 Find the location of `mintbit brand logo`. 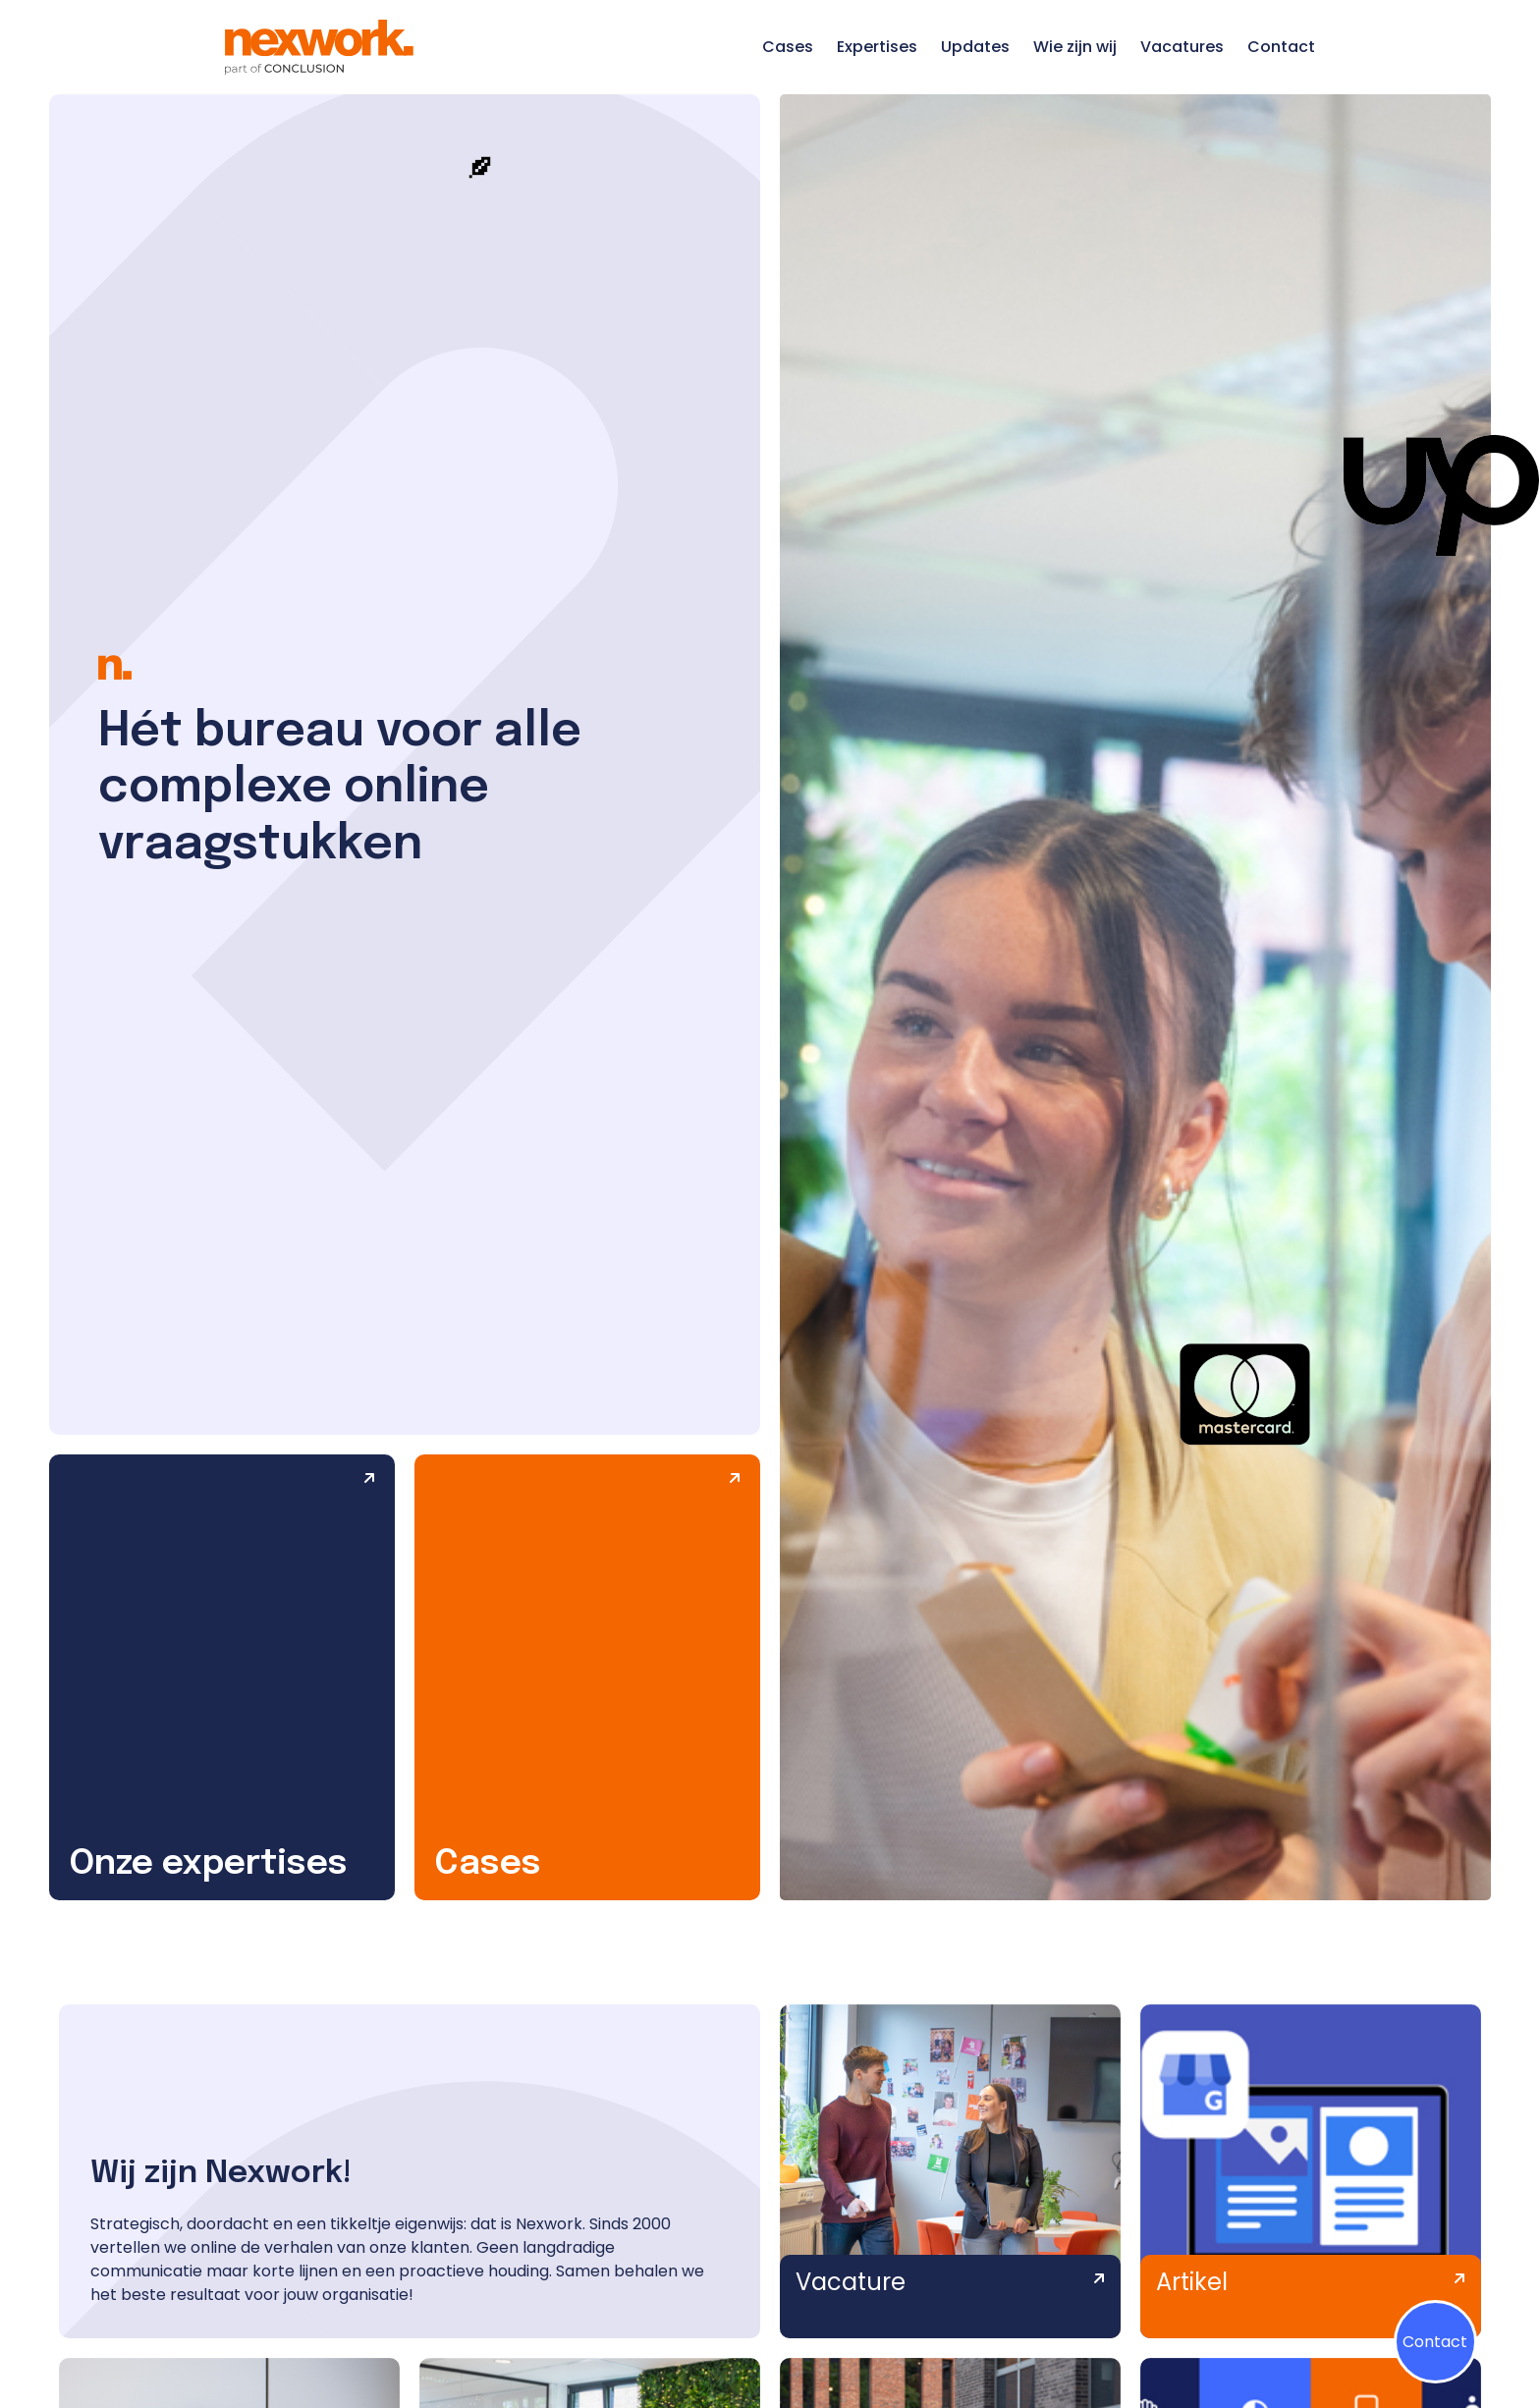

mintbit brand logo is located at coordinates (479, 167).